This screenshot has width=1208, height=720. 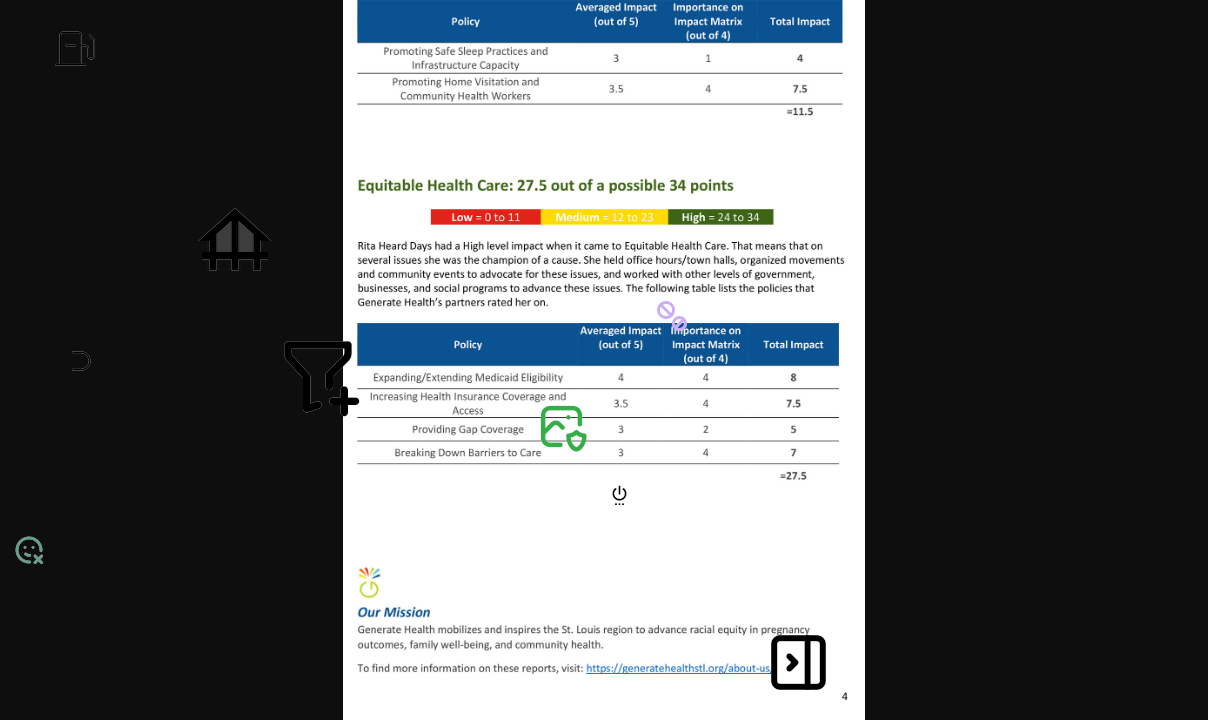 What do you see at coordinates (80, 361) in the screenshot?
I see `indicates a proper superset relationship in mathematical notation` at bounding box center [80, 361].